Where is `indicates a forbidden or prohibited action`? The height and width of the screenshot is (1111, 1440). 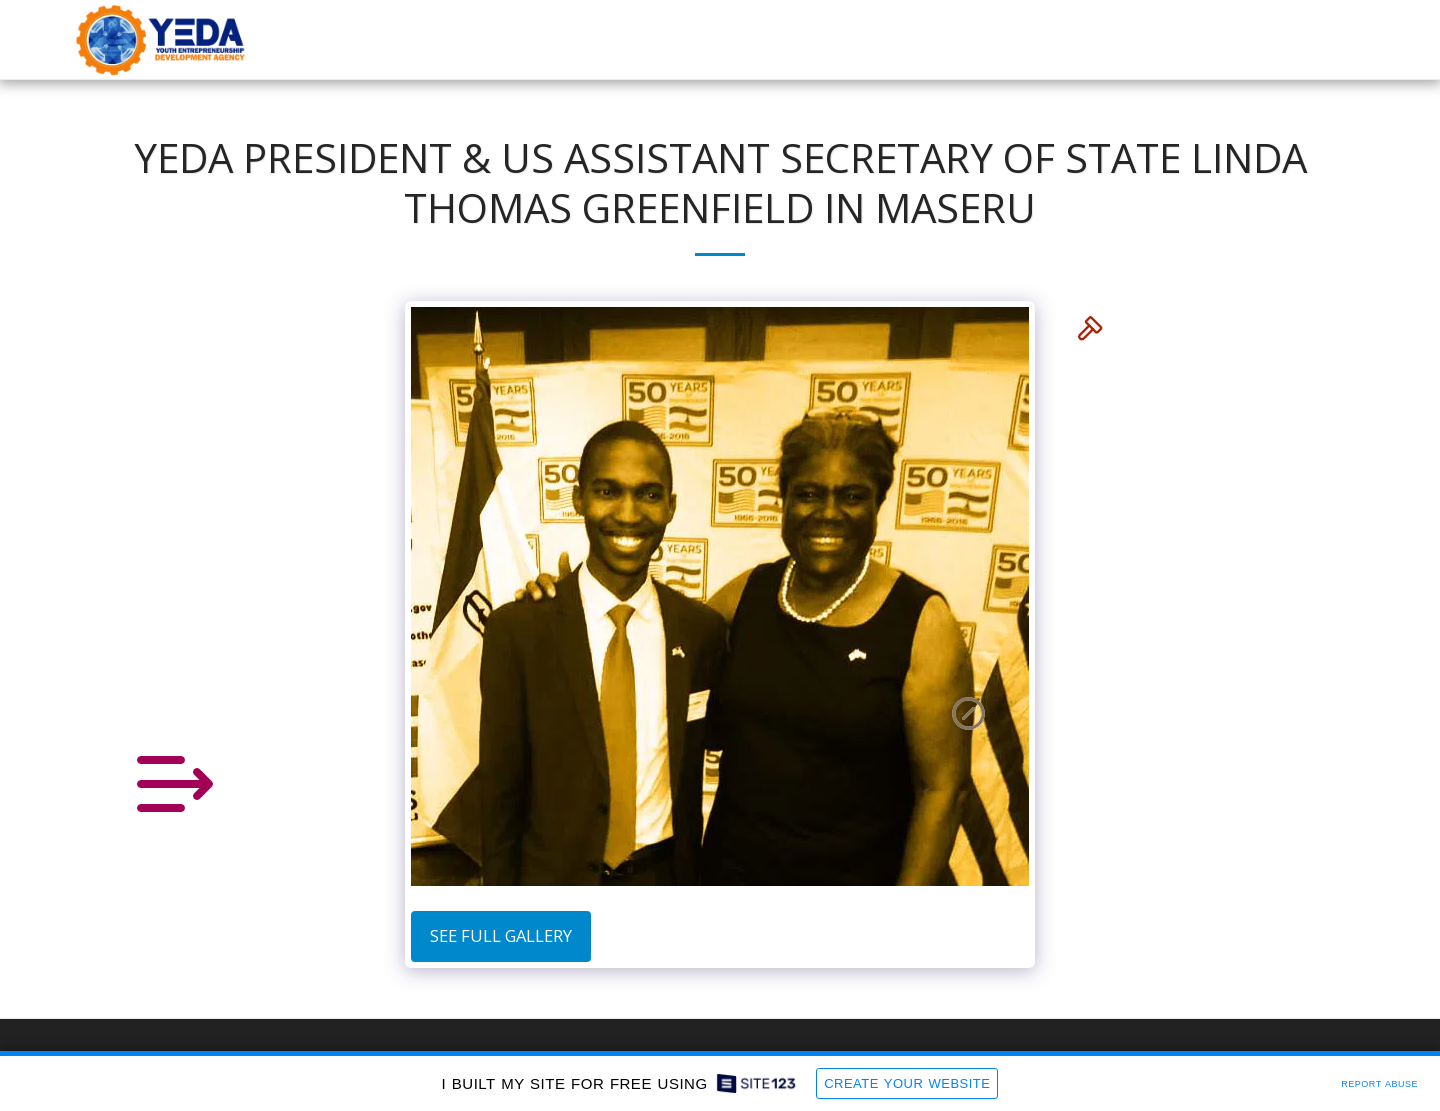
indicates a forbidden or prohibited action is located at coordinates (968, 713).